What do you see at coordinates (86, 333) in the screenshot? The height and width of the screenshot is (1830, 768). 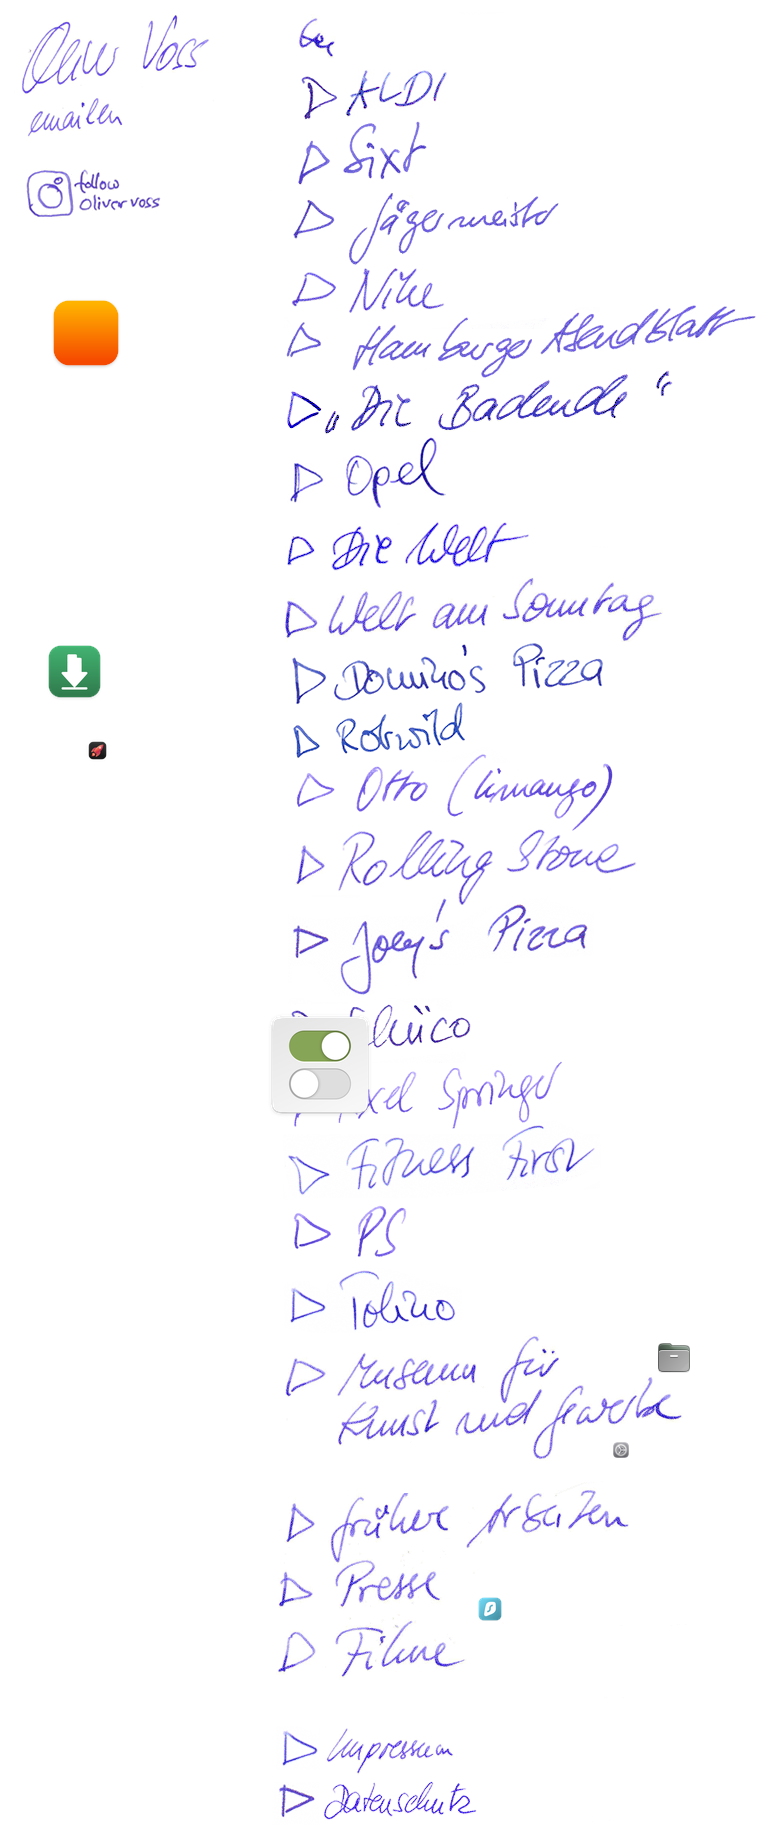 I see `blank orange app template for macos icon design` at bounding box center [86, 333].